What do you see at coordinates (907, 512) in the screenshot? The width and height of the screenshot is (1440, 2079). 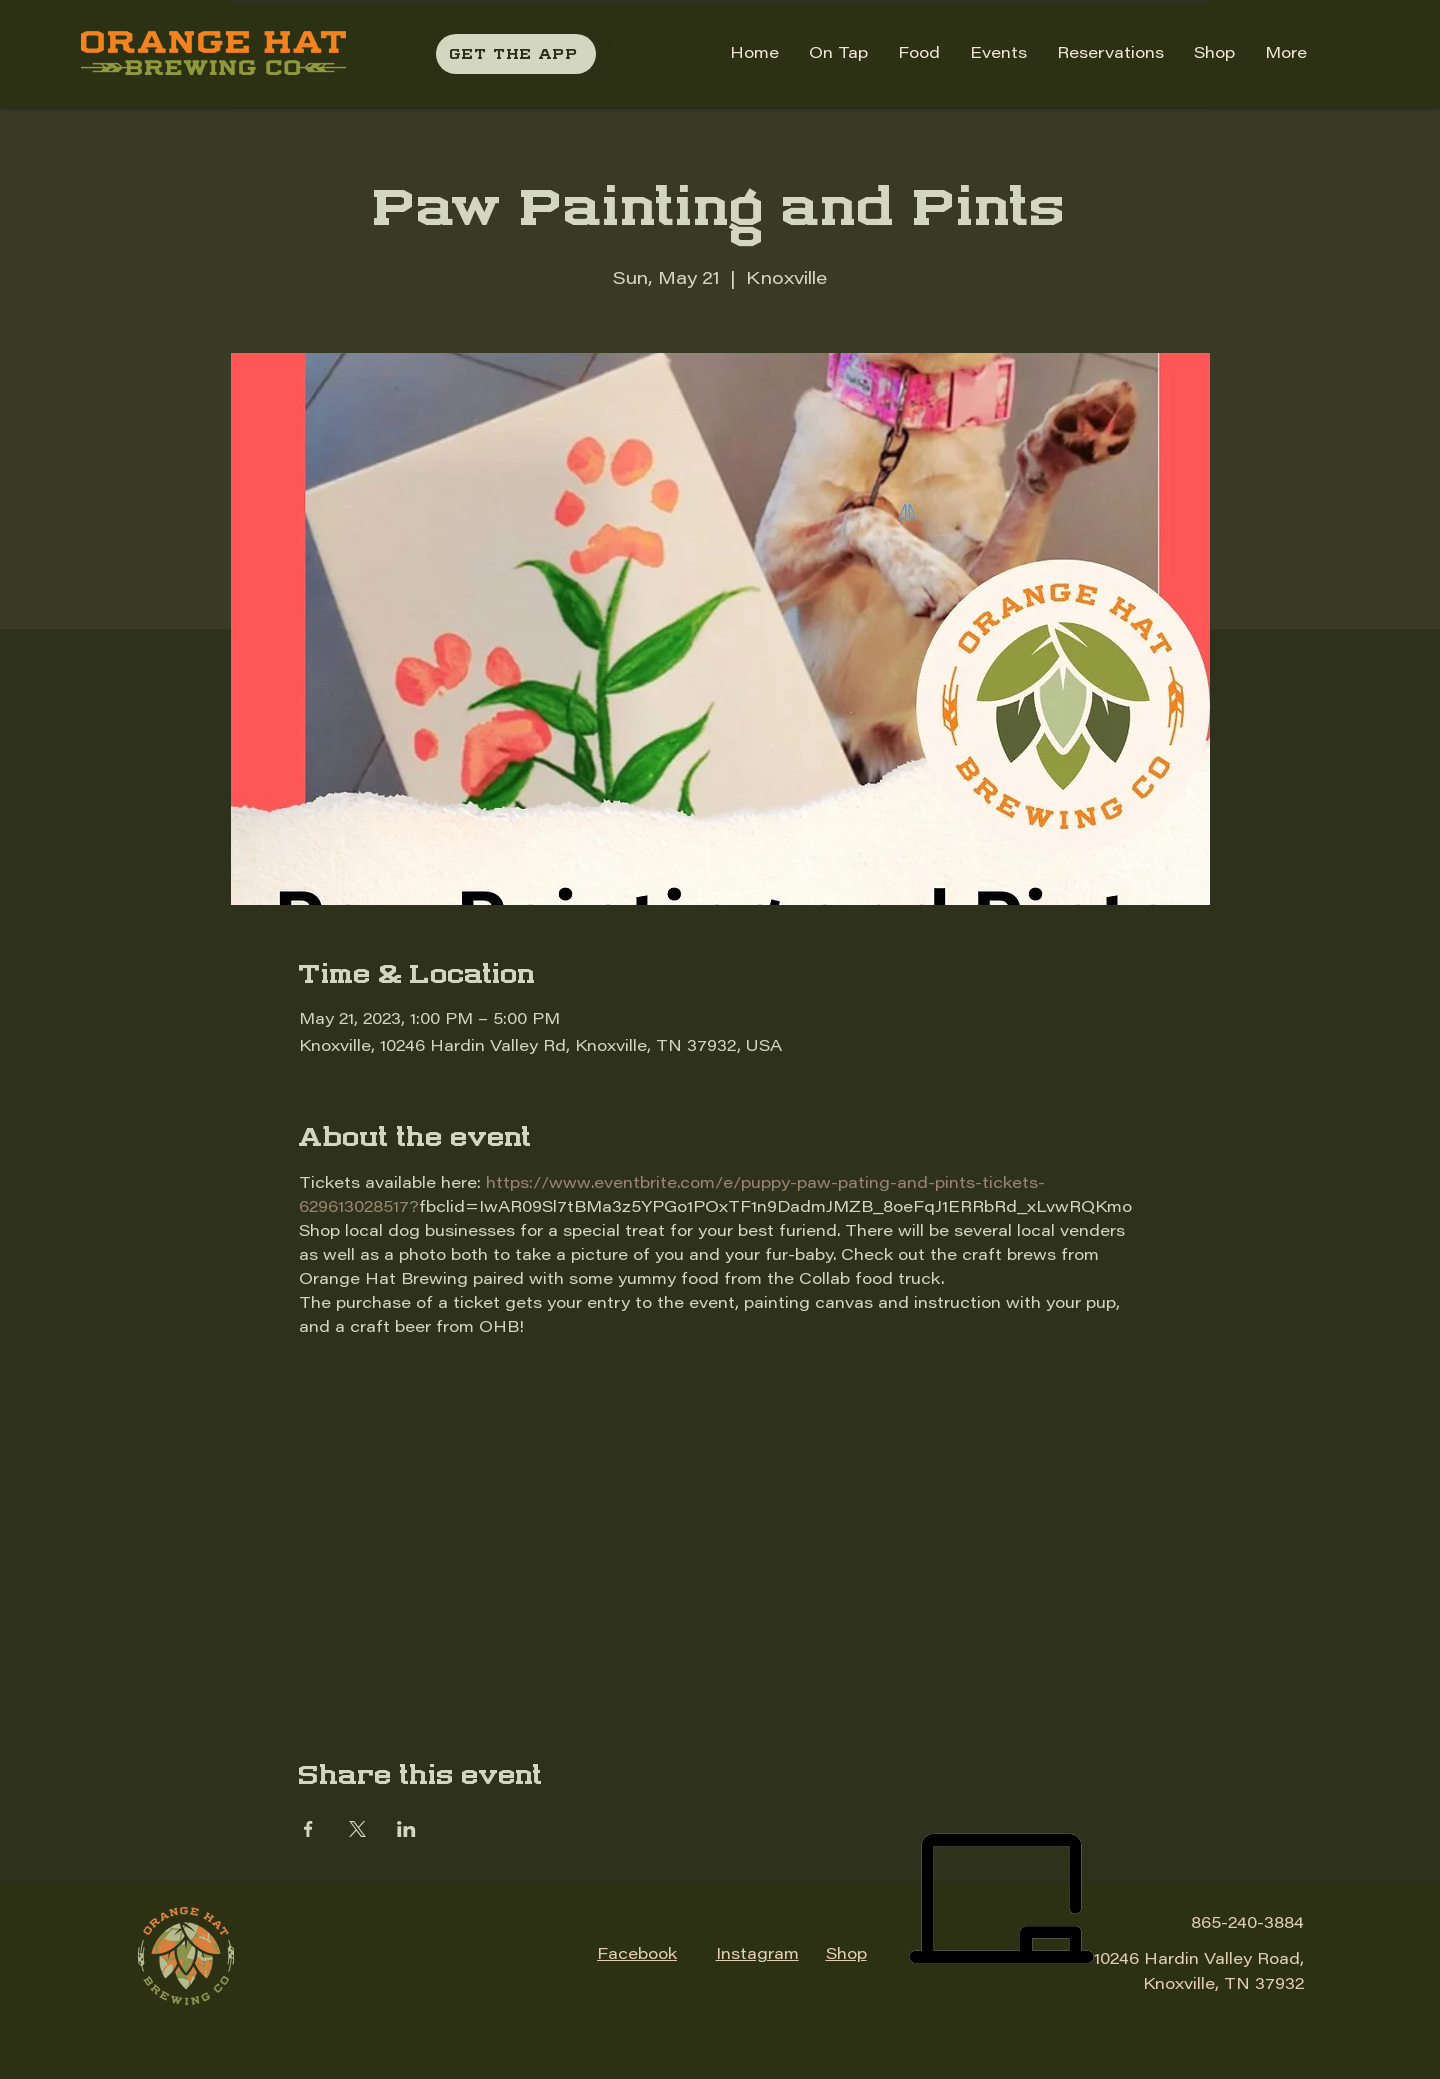 I see `flip image horizontally` at bounding box center [907, 512].